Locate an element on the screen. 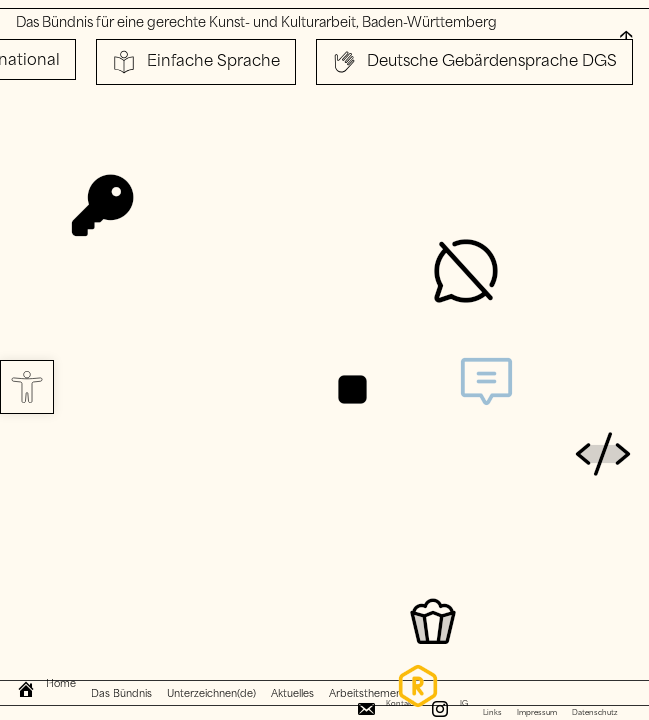  mute or disable chat notifications is located at coordinates (466, 271).